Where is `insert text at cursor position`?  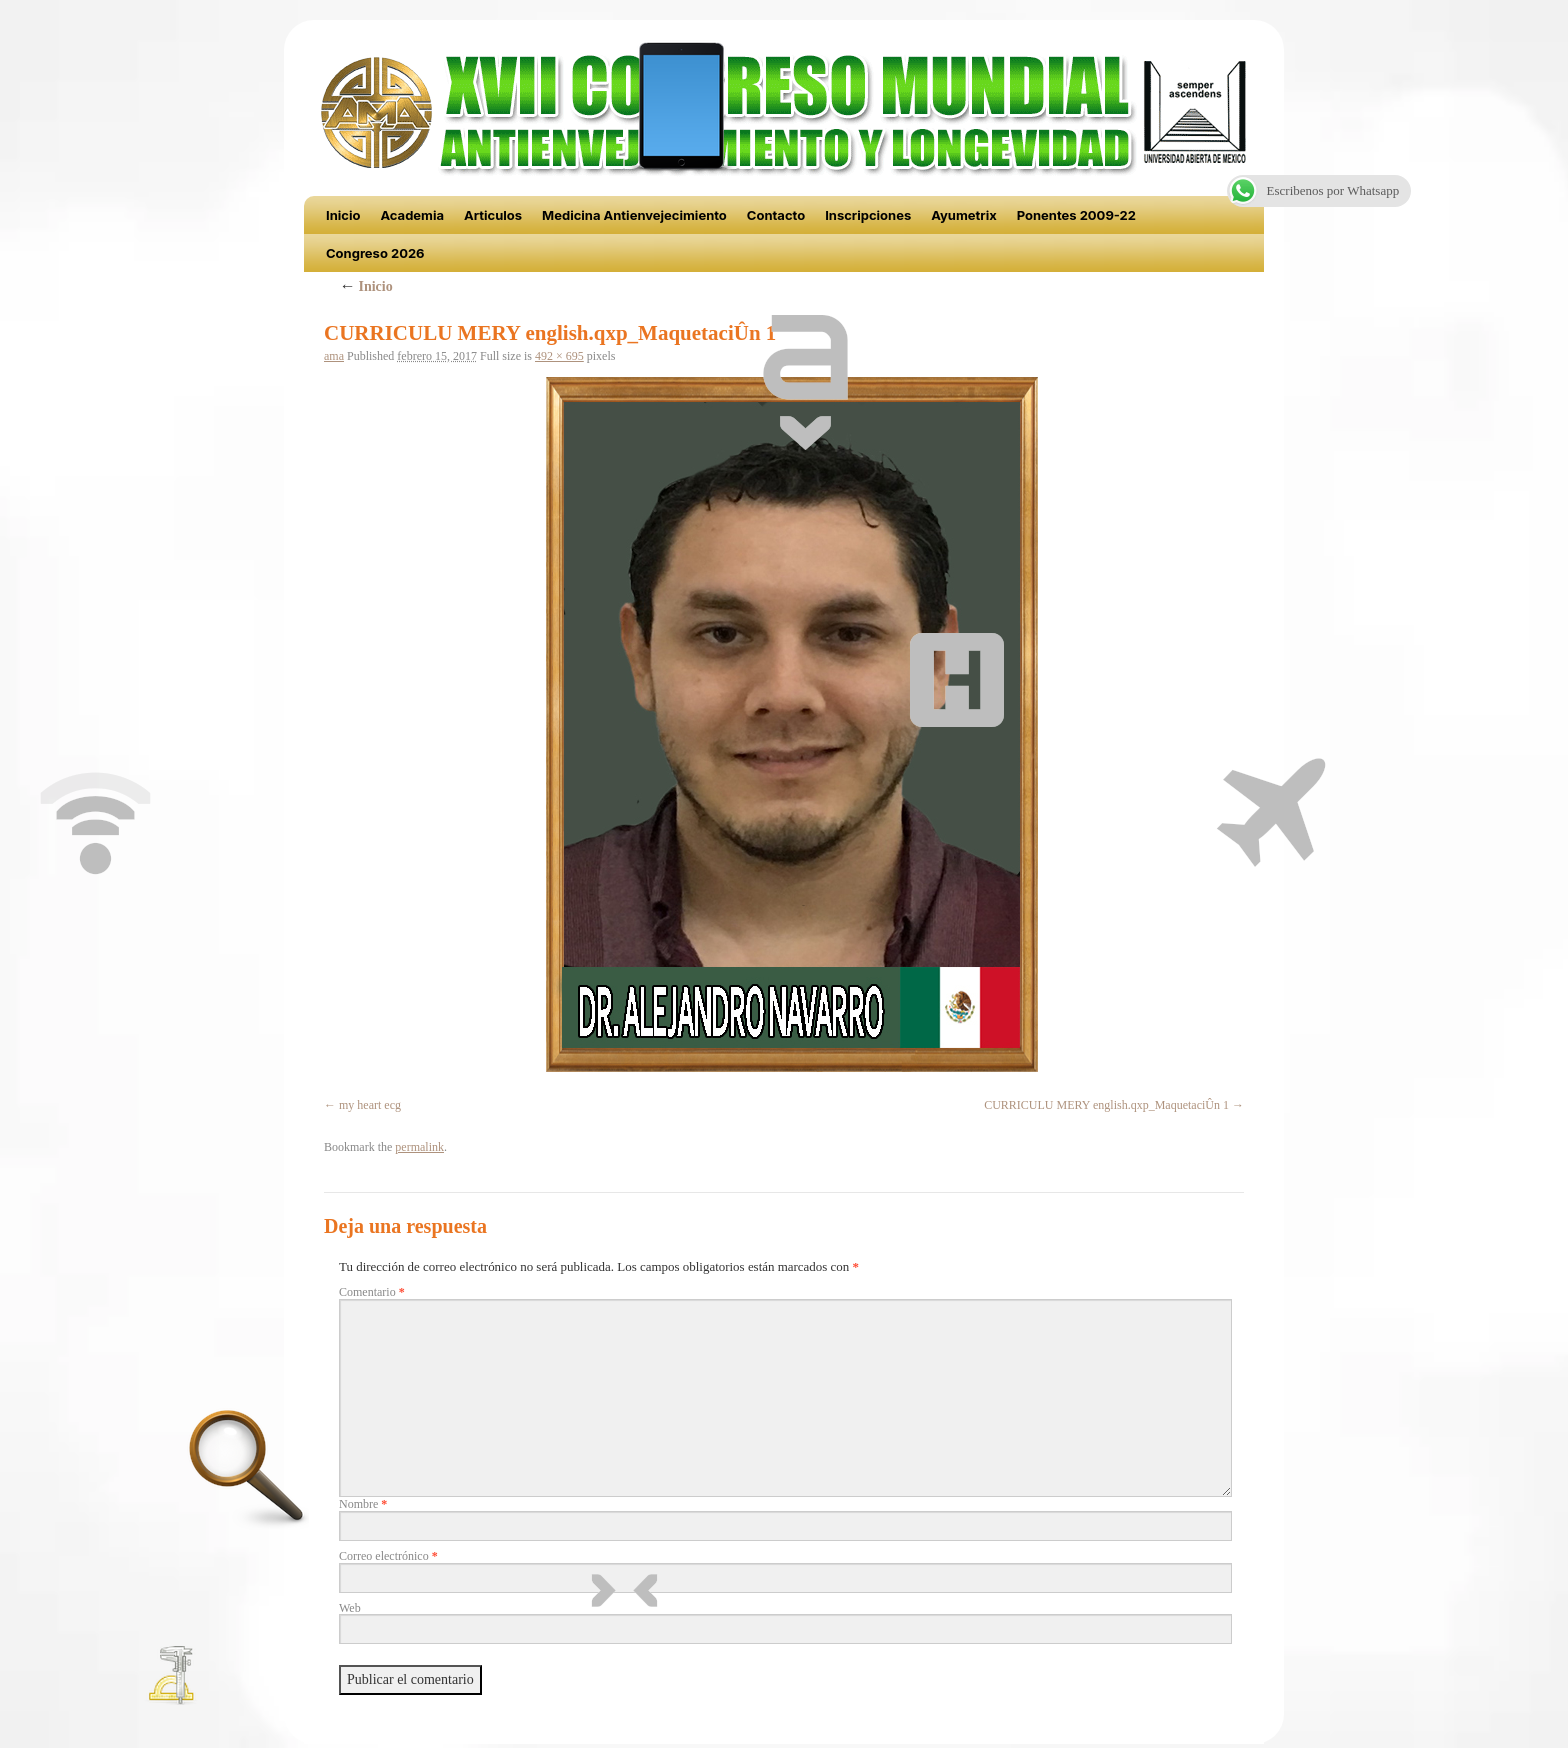 insert text at cursor position is located at coordinates (805, 382).